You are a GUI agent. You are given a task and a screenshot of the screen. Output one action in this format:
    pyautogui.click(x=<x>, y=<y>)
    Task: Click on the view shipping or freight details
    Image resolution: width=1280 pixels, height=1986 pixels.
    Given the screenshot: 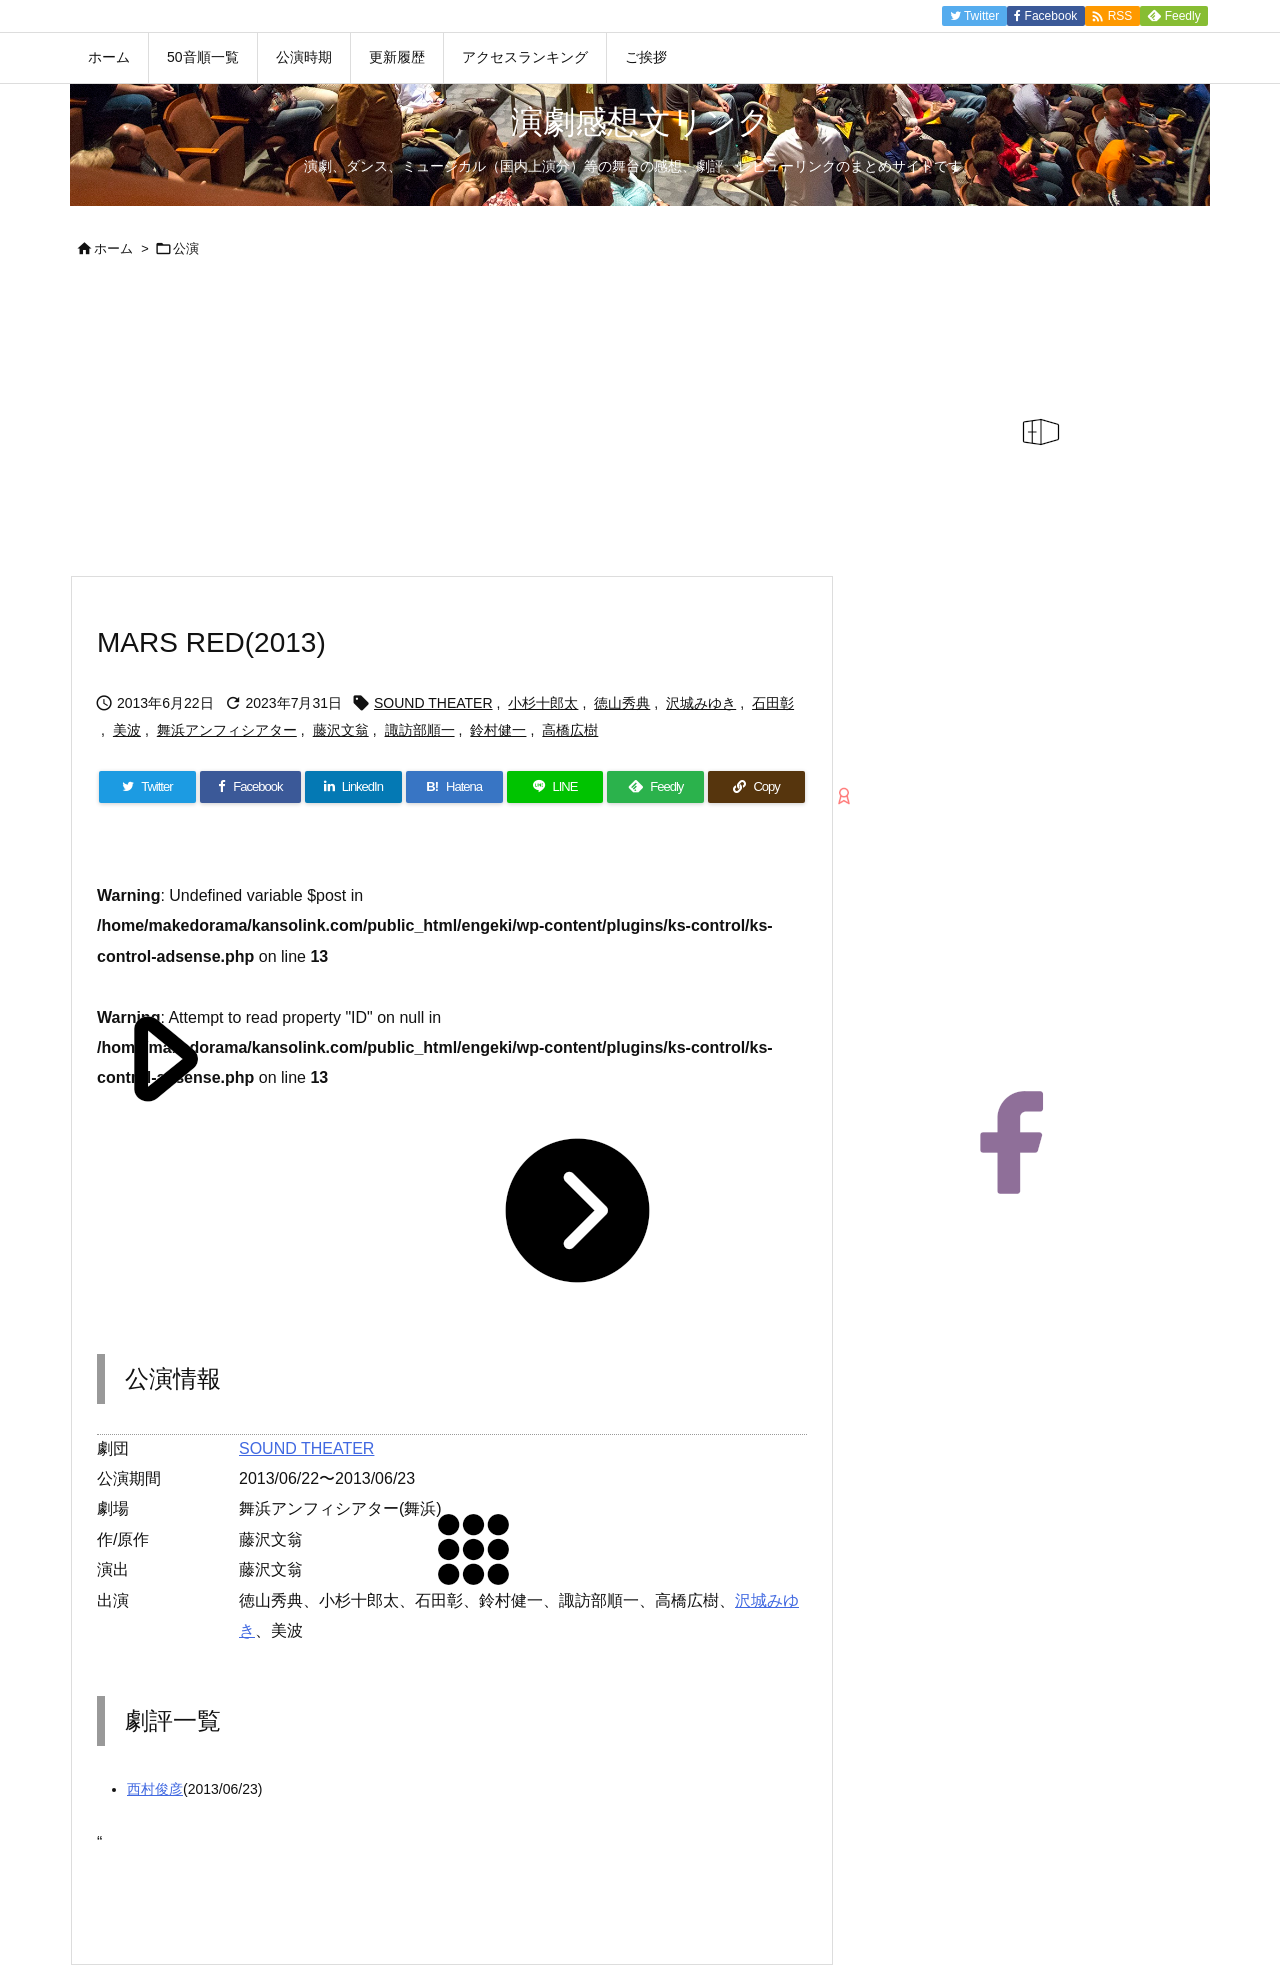 What is the action you would take?
    pyautogui.click(x=1041, y=432)
    